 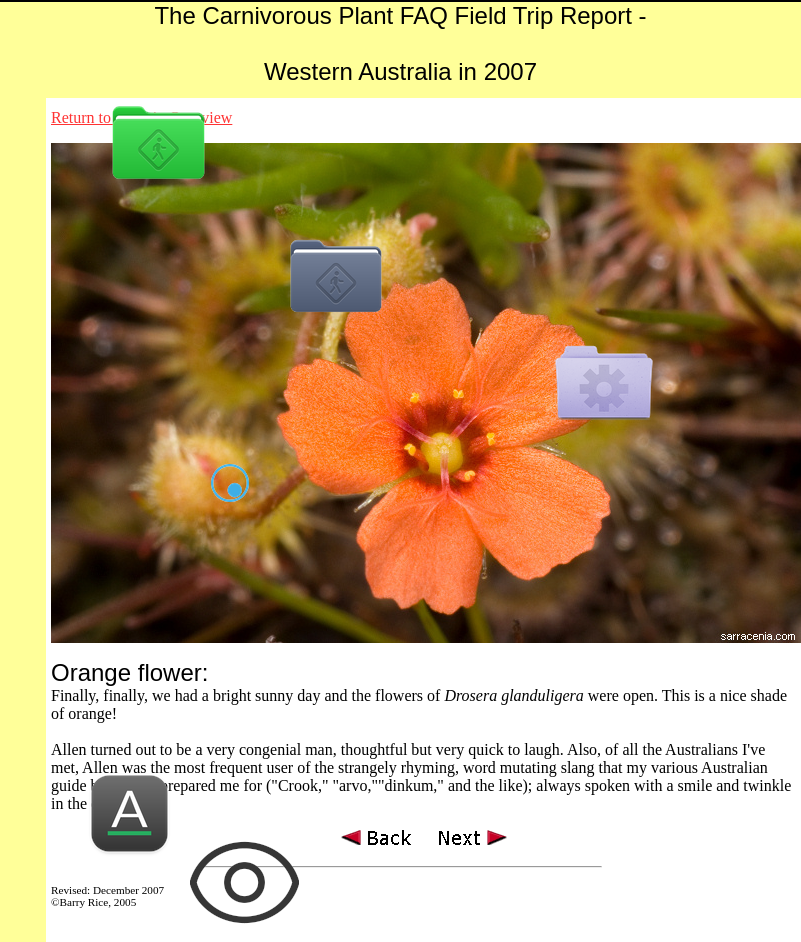 What do you see at coordinates (604, 381) in the screenshot?
I see `access system settings or preferences folder` at bounding box center [604, 381].